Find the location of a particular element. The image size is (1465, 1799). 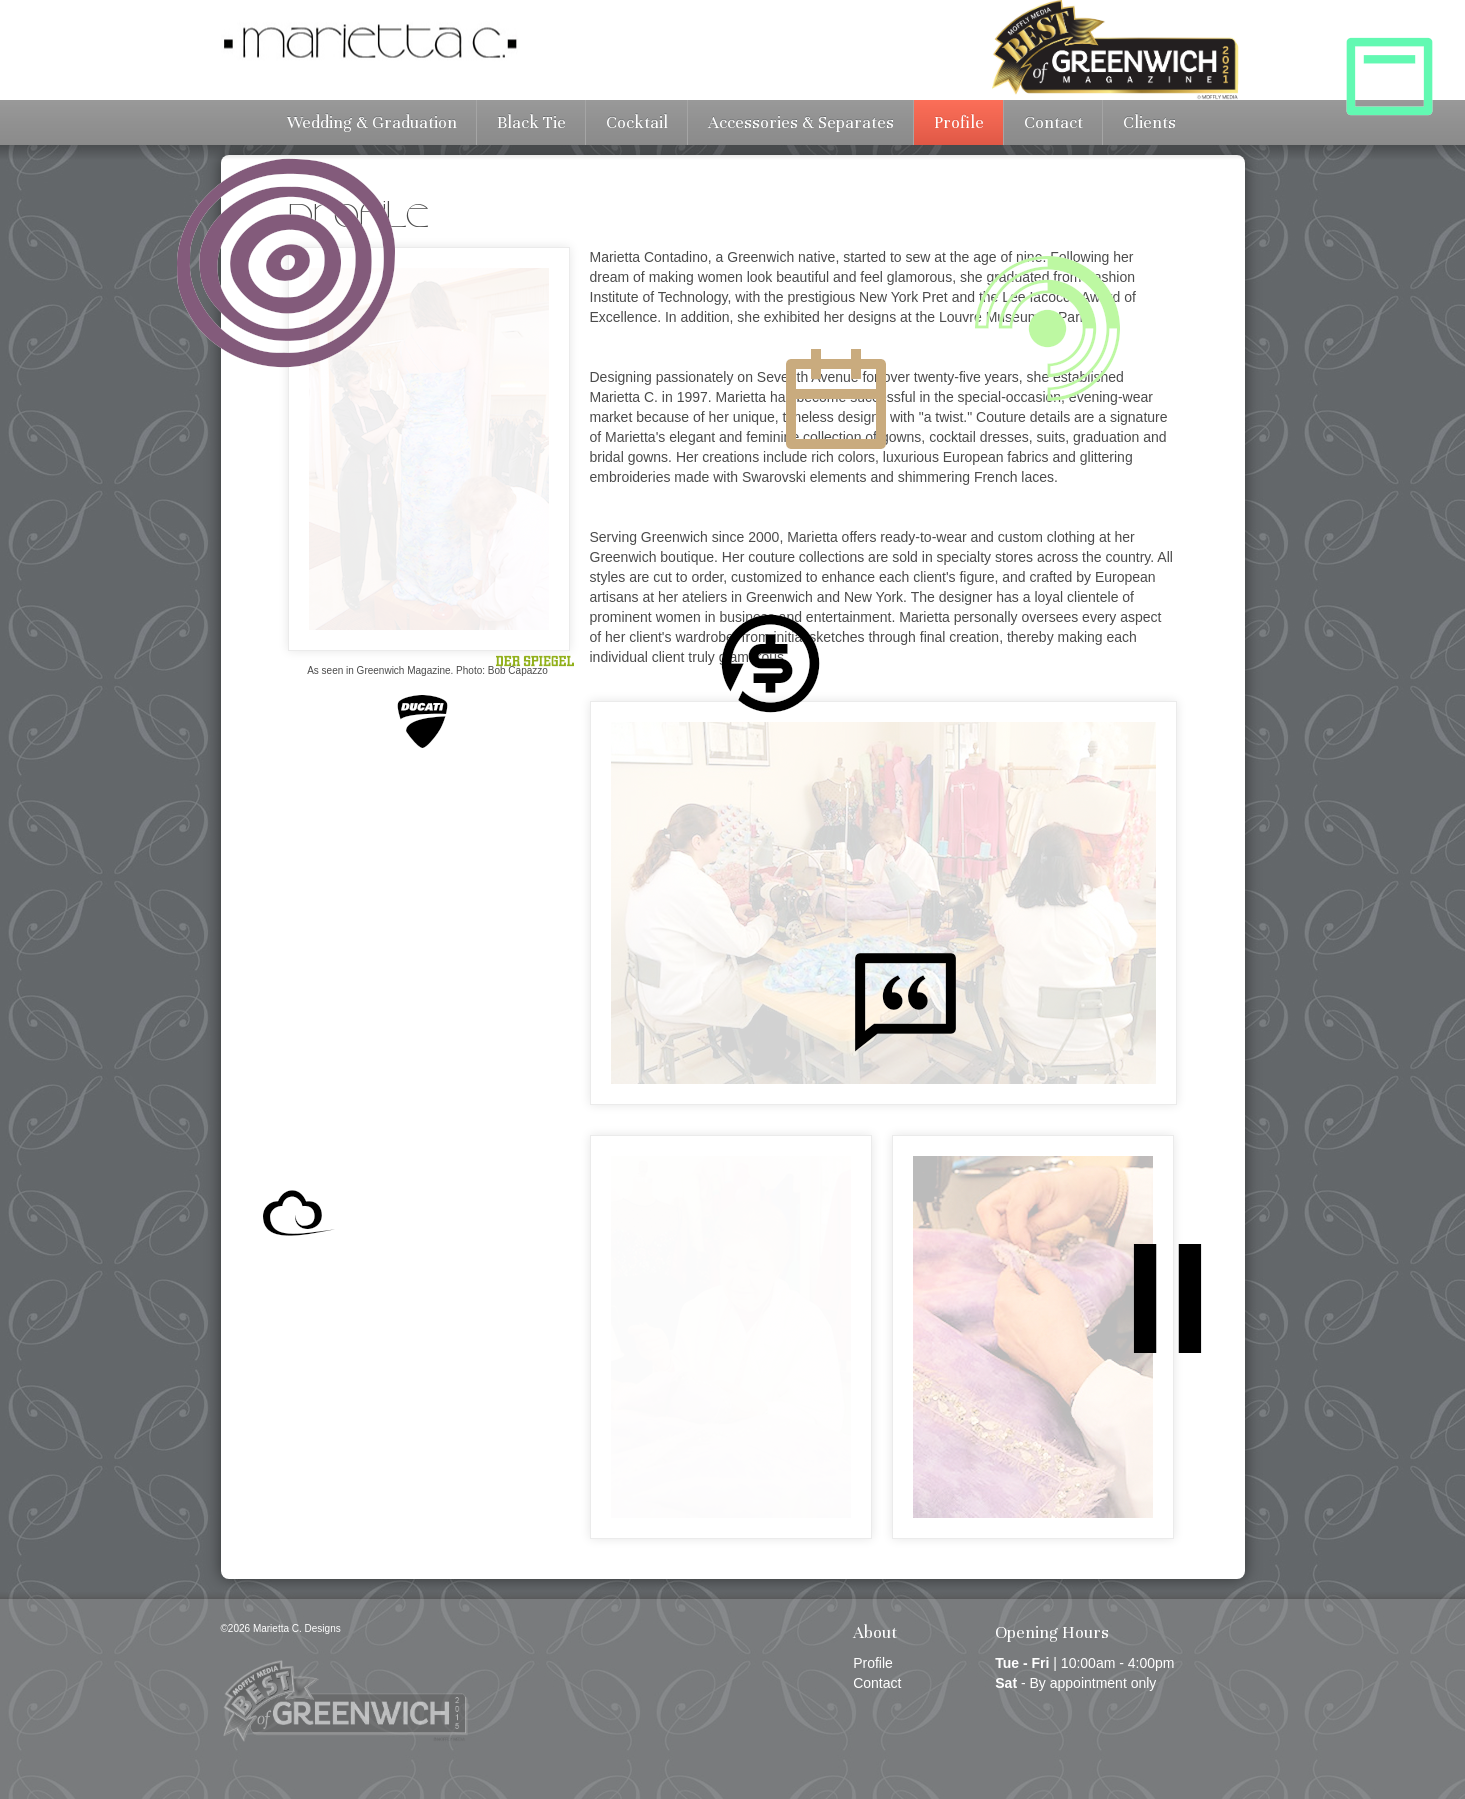

visit Der Spiegel news website is located at coordinates (535, 661).